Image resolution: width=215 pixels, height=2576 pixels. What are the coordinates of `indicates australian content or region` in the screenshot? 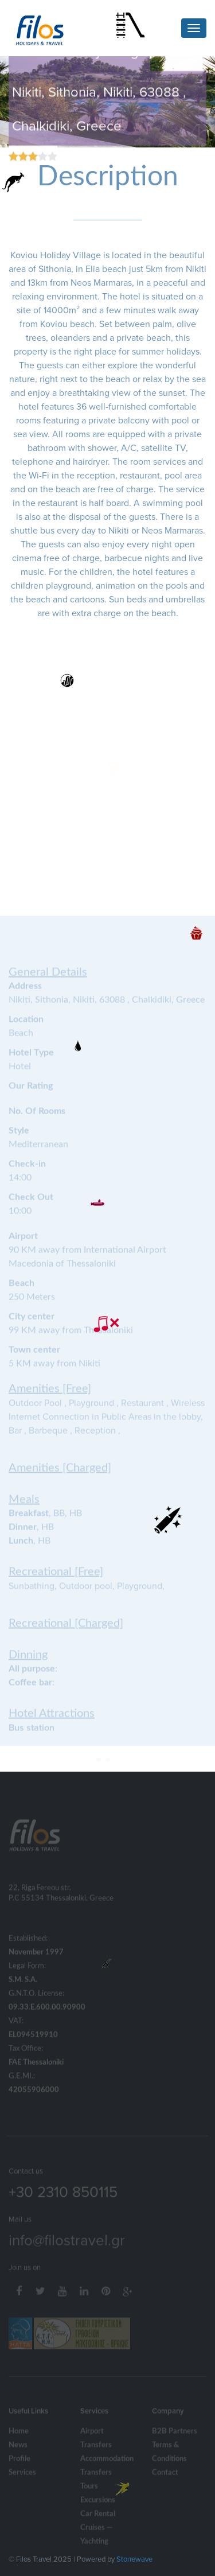 It's located at (13, 182).